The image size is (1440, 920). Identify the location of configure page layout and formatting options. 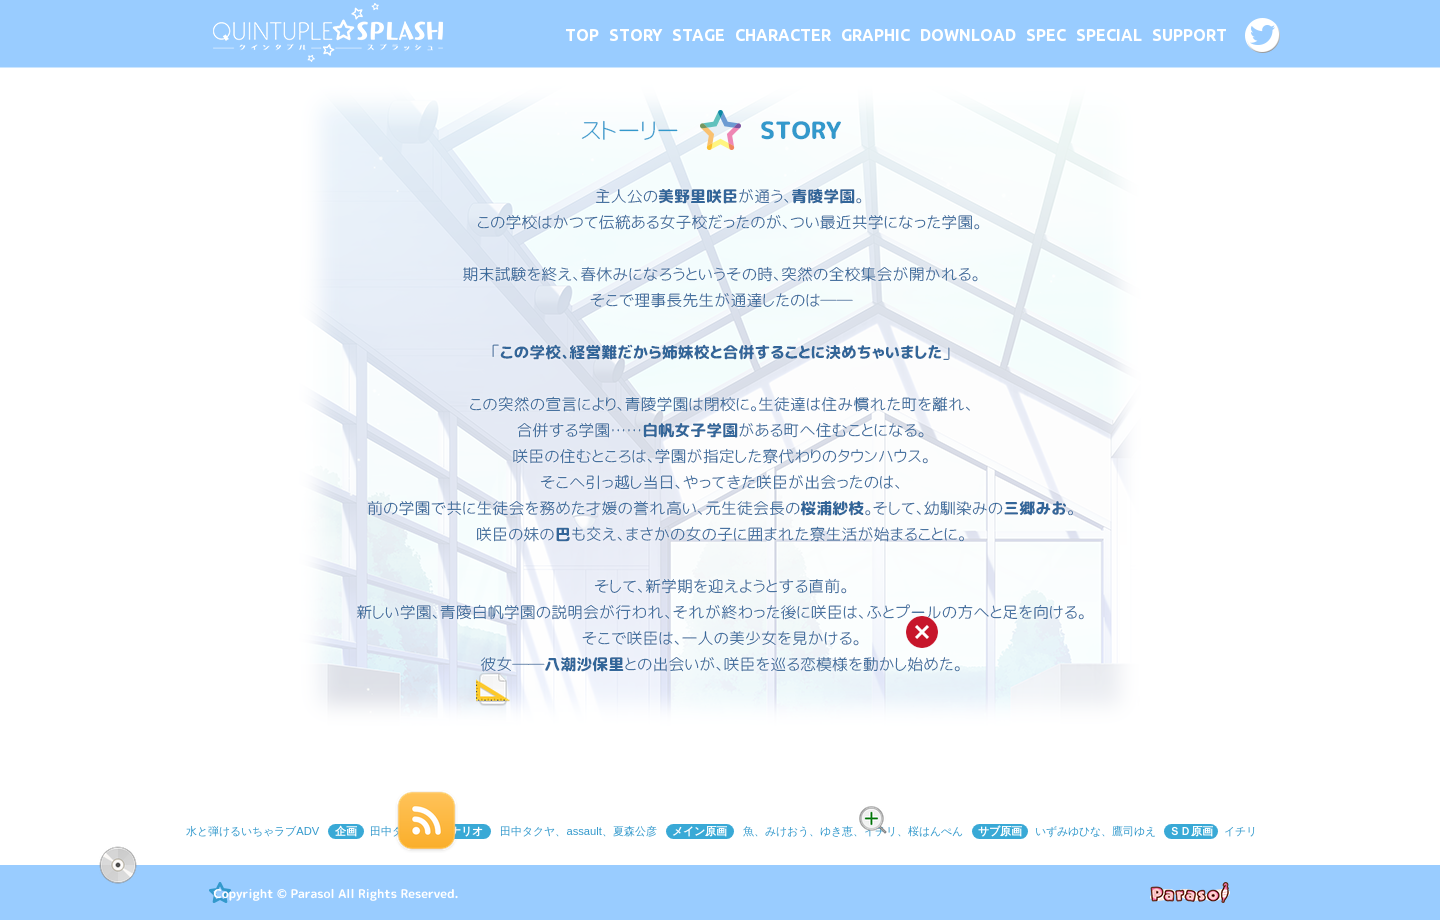
(493, 689).